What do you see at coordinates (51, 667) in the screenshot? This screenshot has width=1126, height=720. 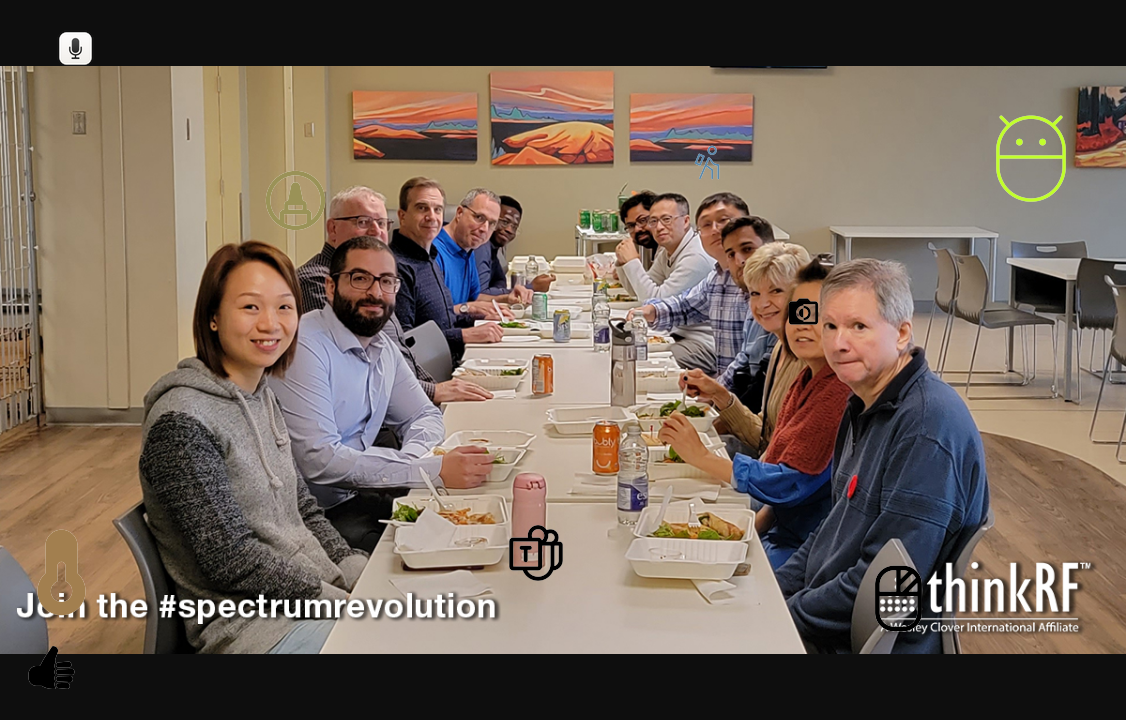 I see `like or approve content` at bounding box center [51, 667].